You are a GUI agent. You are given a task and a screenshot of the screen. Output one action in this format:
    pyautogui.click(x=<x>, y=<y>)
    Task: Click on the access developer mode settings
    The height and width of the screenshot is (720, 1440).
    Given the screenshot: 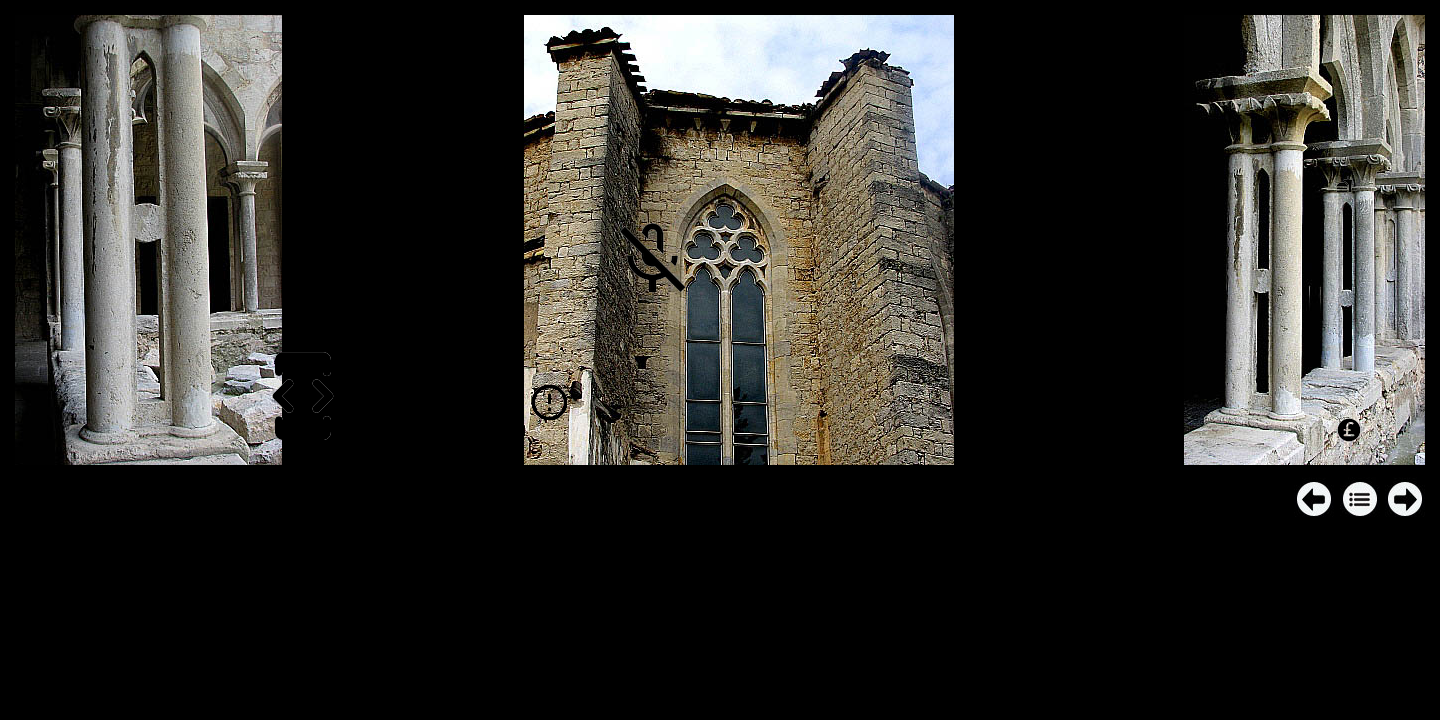 What is the action you would take?
    pyautogui.click(x=303, y=396)
    